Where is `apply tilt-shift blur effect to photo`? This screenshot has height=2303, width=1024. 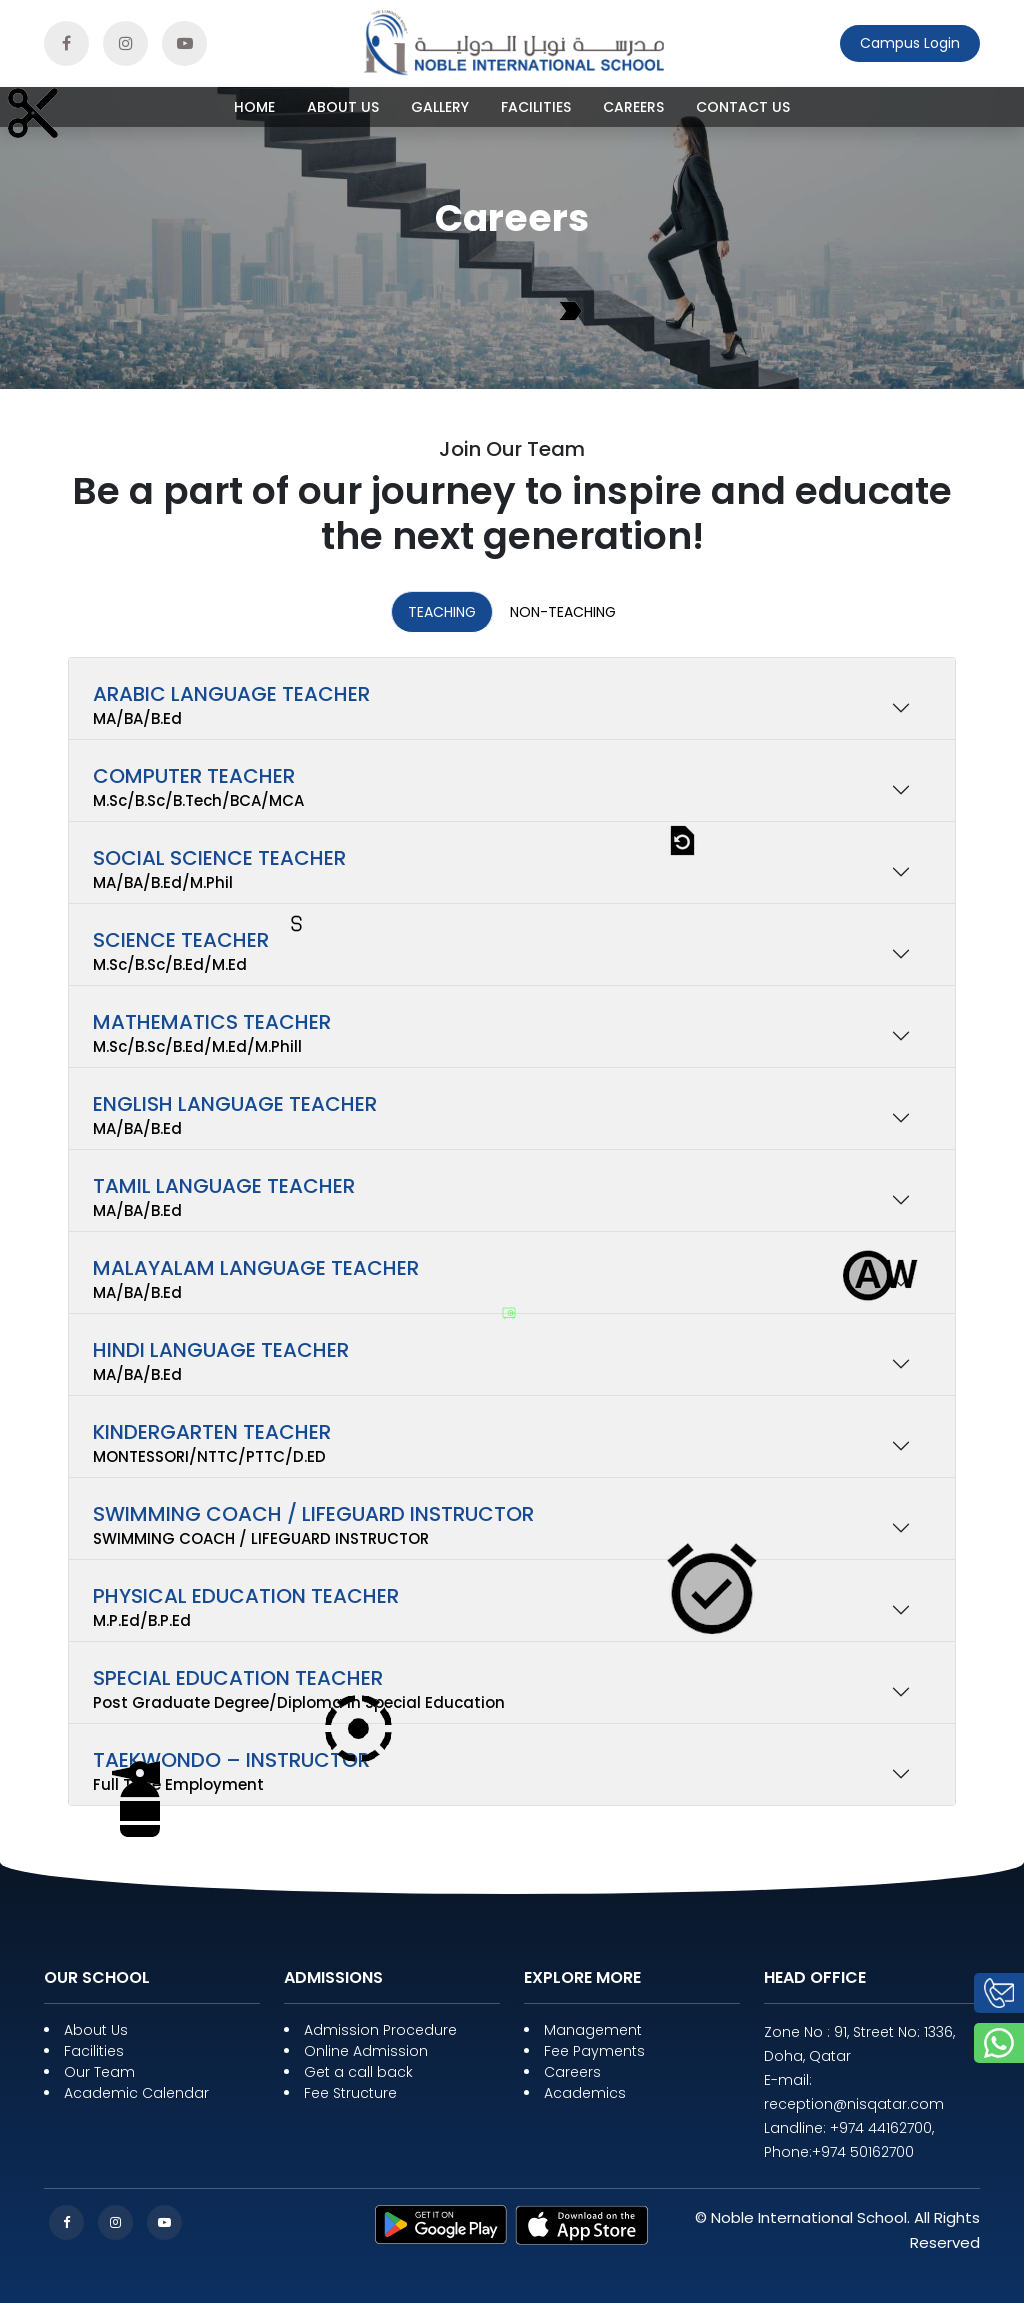
apply tilt-shift blur effect to photo is located at coordinates (358, 1728).